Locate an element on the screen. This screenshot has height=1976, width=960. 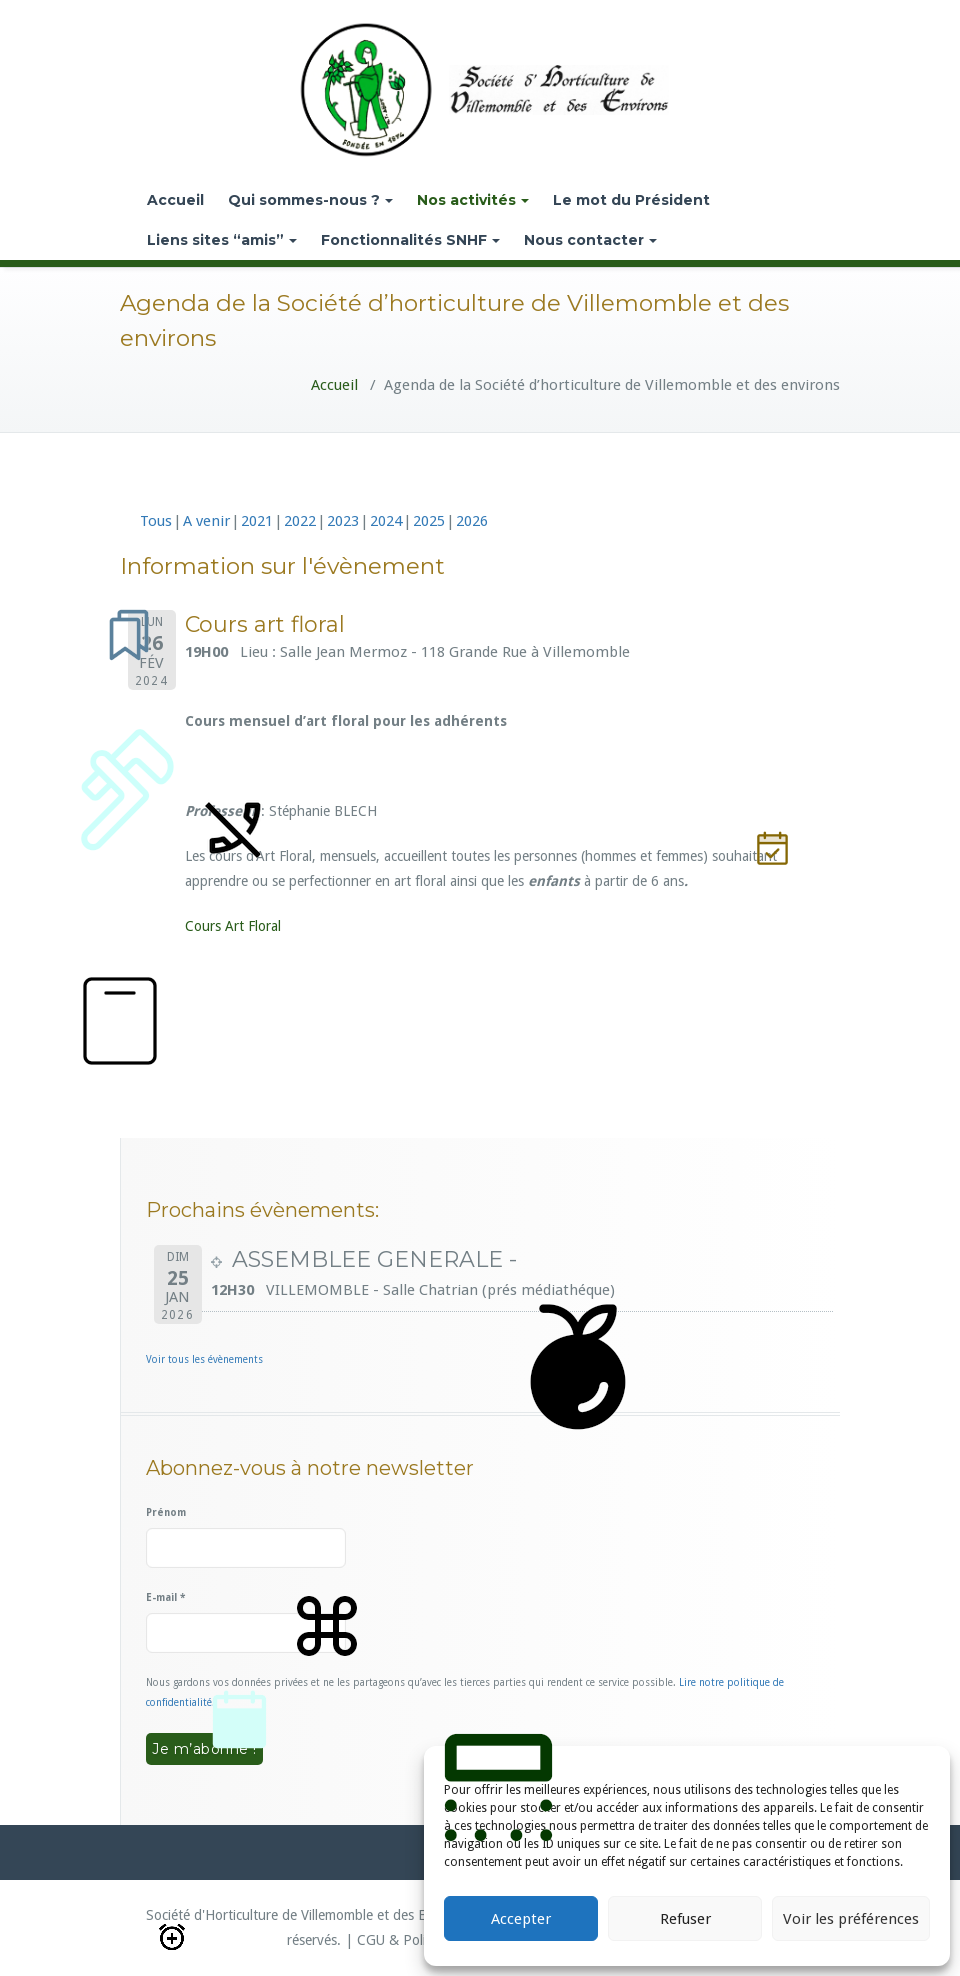
align content to top of container is located at coordinates (498, 1787).